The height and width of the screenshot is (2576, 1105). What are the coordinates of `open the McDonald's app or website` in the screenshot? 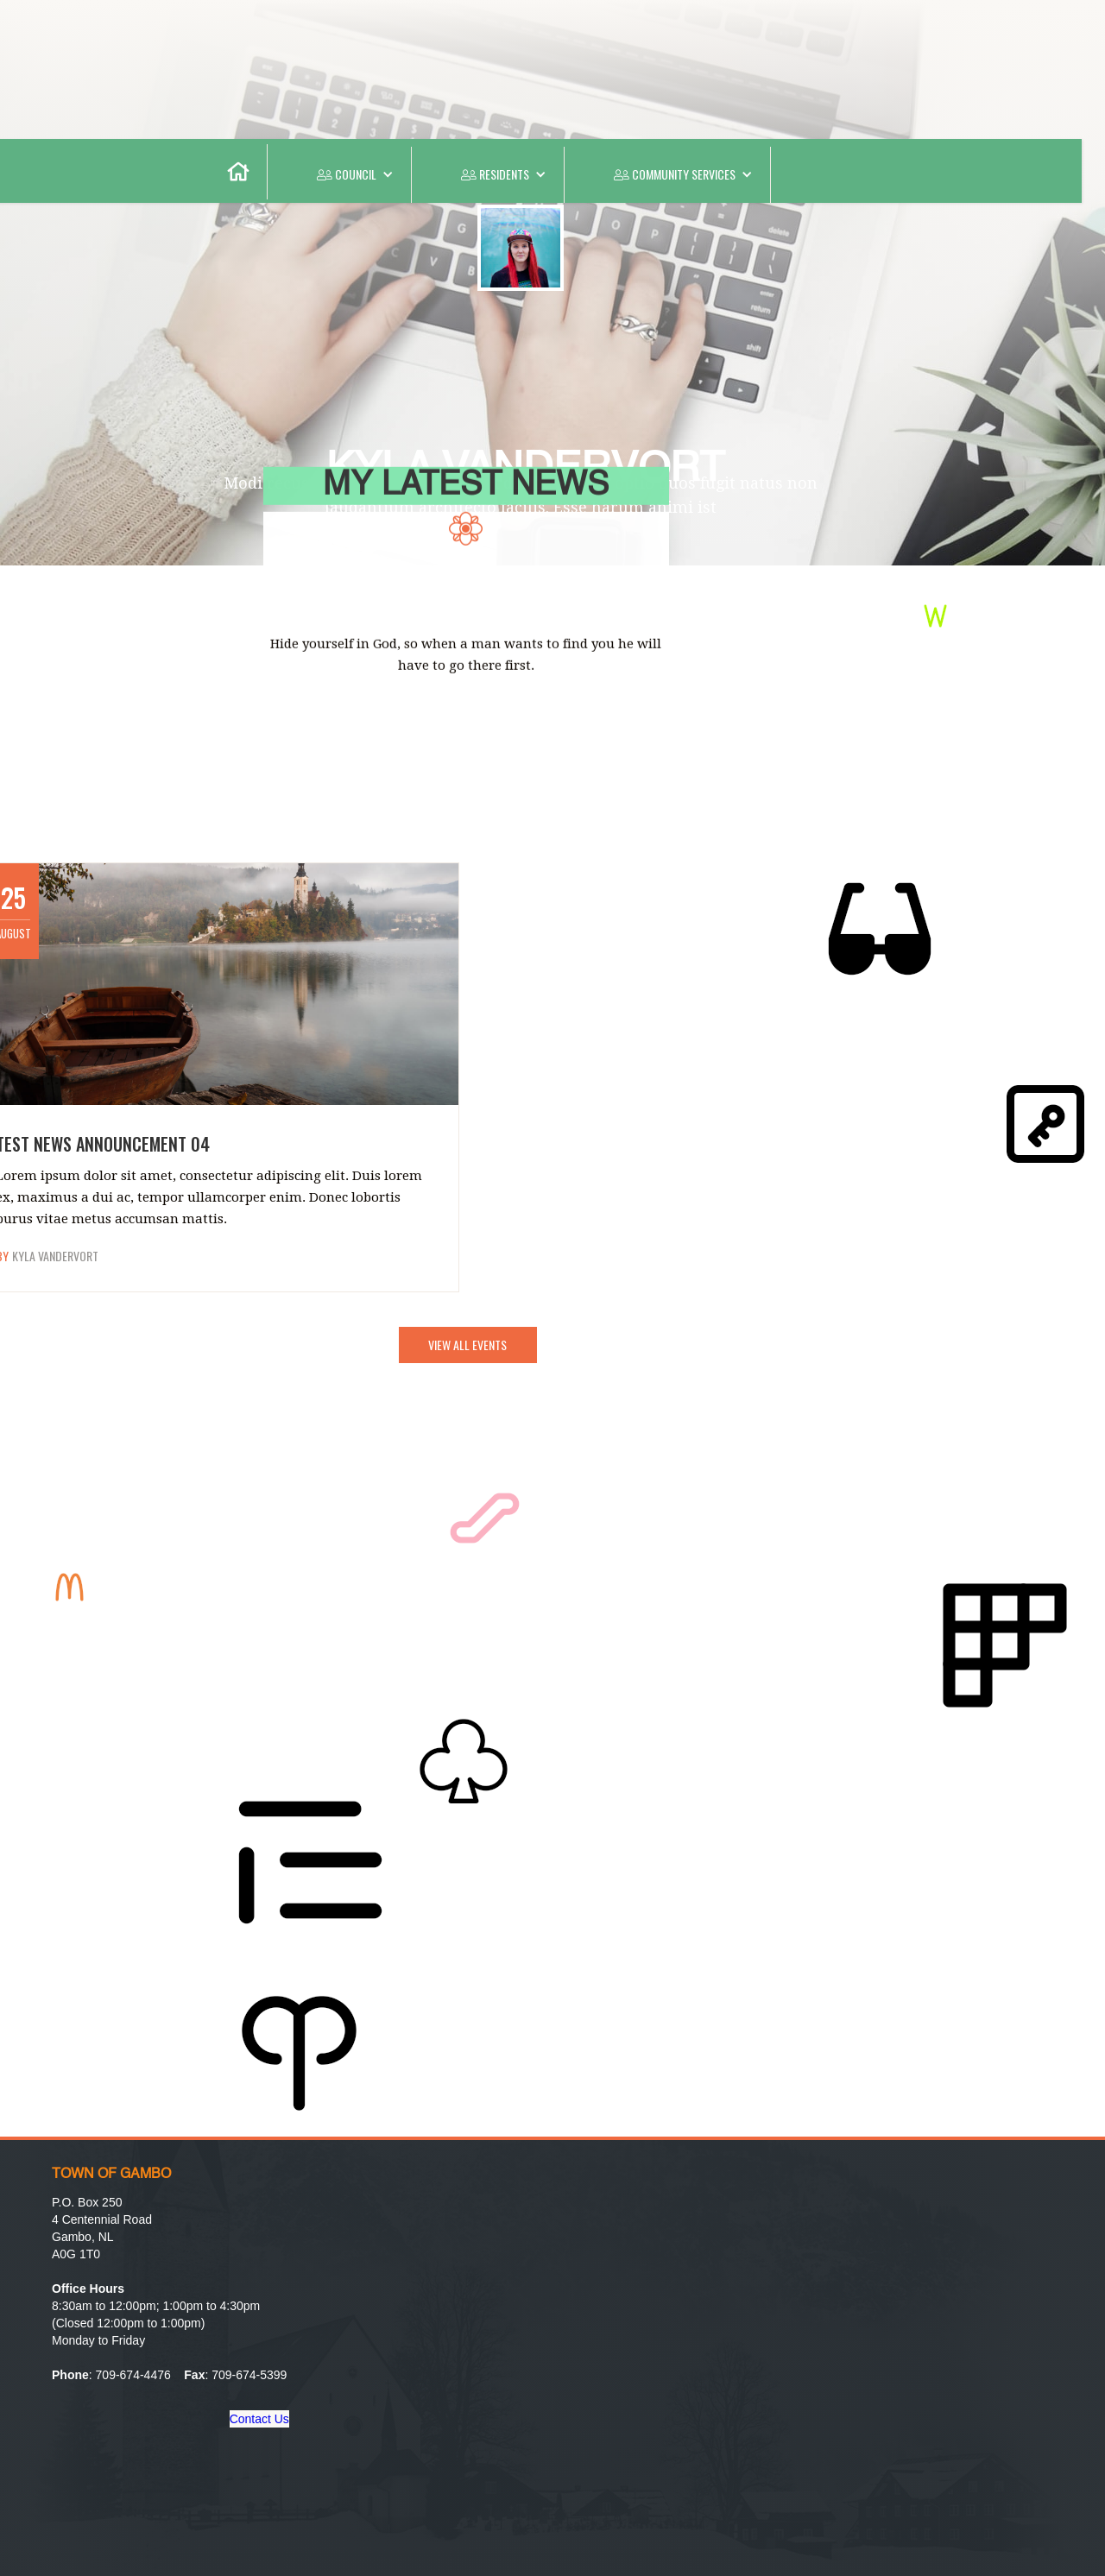 It's located at (69, 1587).